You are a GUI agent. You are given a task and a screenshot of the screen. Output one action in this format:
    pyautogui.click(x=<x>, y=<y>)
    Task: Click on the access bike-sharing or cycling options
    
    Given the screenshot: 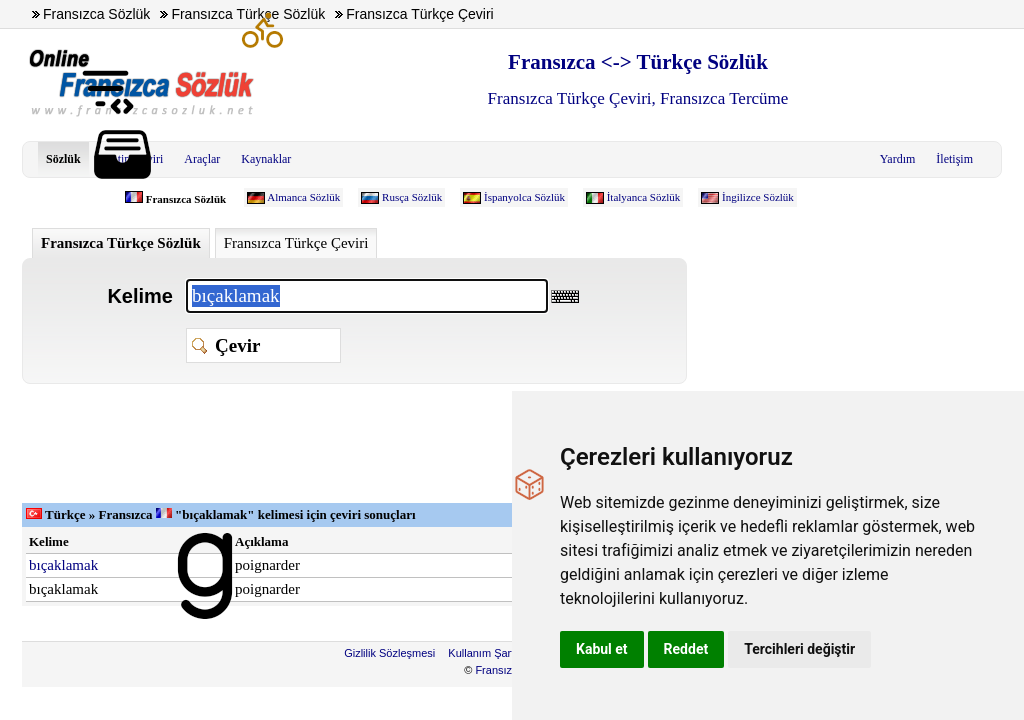 What is the action you would take?
    pyautogui.click(x=262, y=29)
    